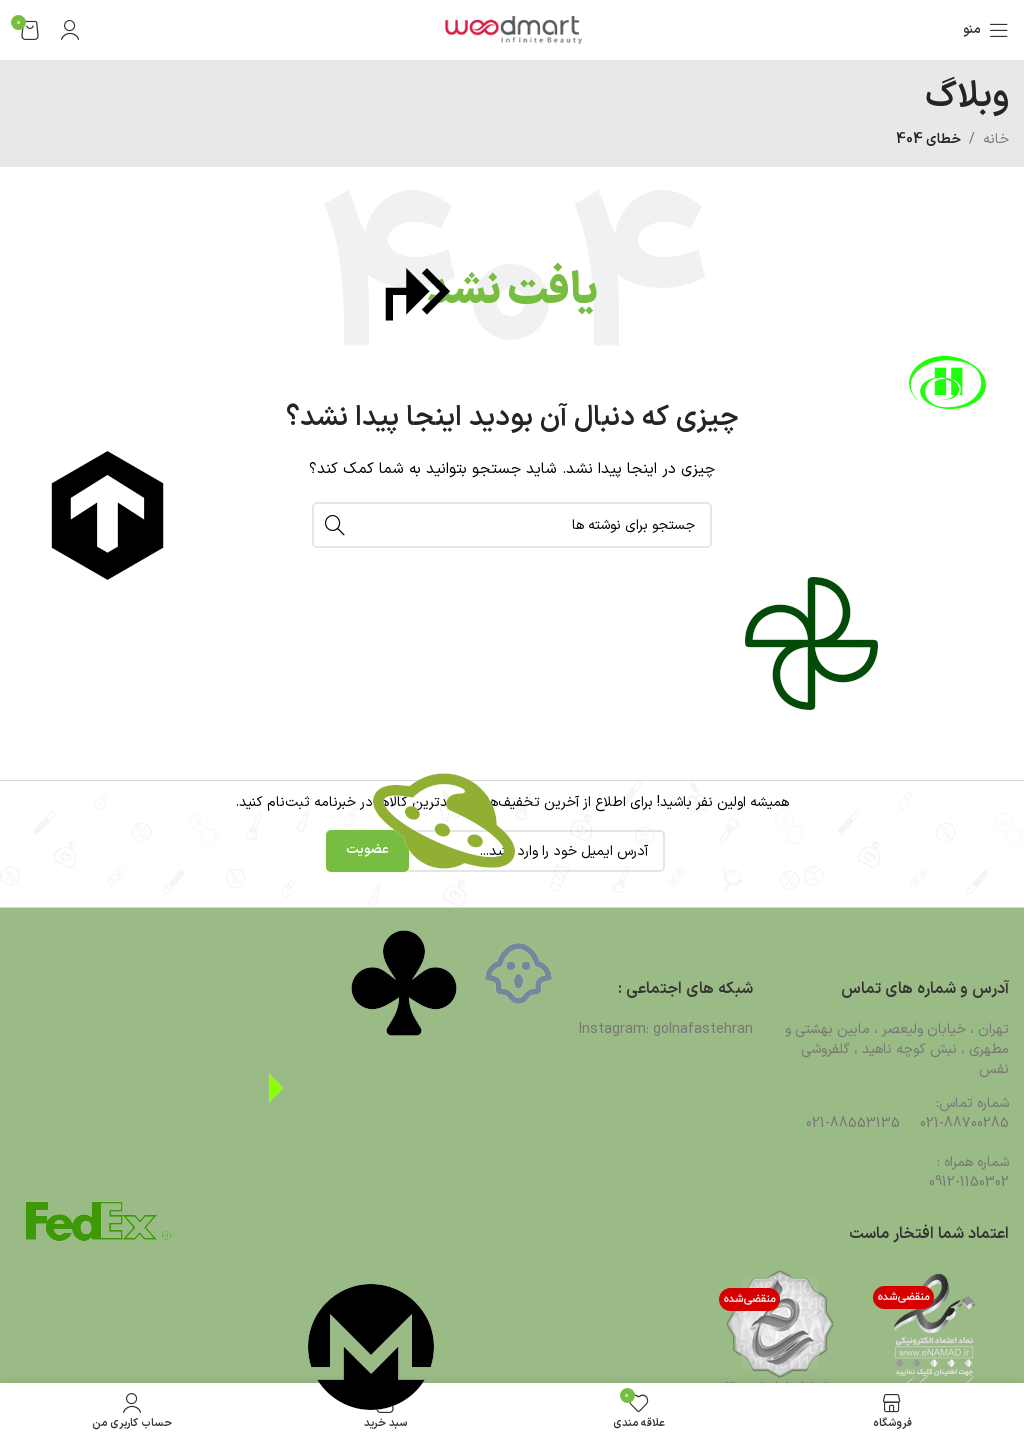  Describe the element at coordinates (415, 295) in the screenshot. I see `forward message to multiple recipients` at that location.